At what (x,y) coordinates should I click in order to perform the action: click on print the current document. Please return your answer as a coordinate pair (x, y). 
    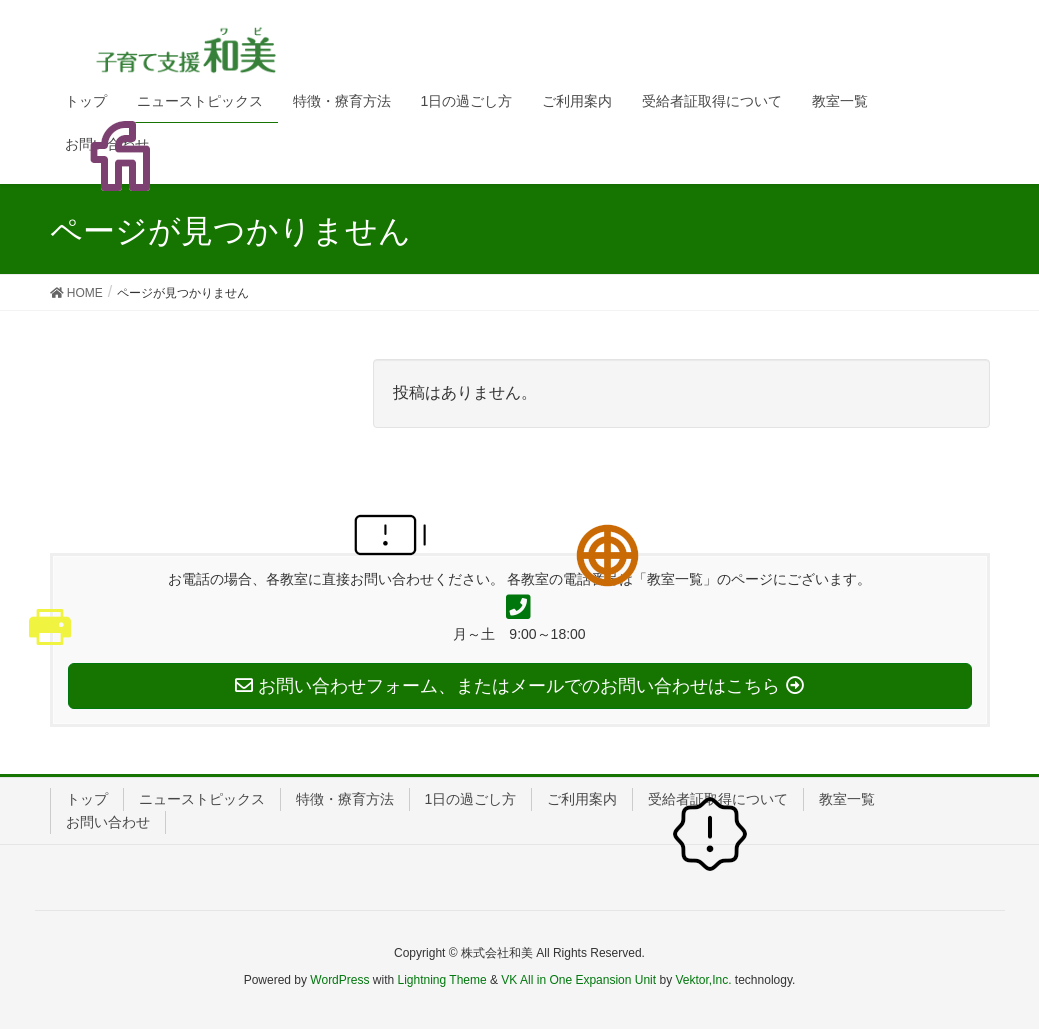
    Looking at the image, I should click on (50, 627).